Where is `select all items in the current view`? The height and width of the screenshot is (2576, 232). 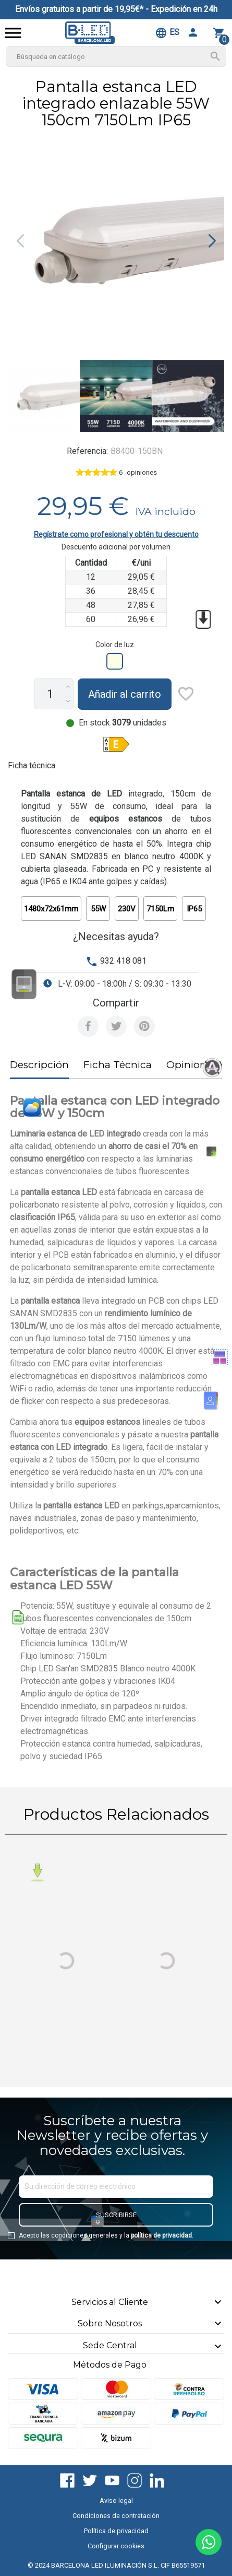
select all items in the current view is located at coordinates (219, 1357).